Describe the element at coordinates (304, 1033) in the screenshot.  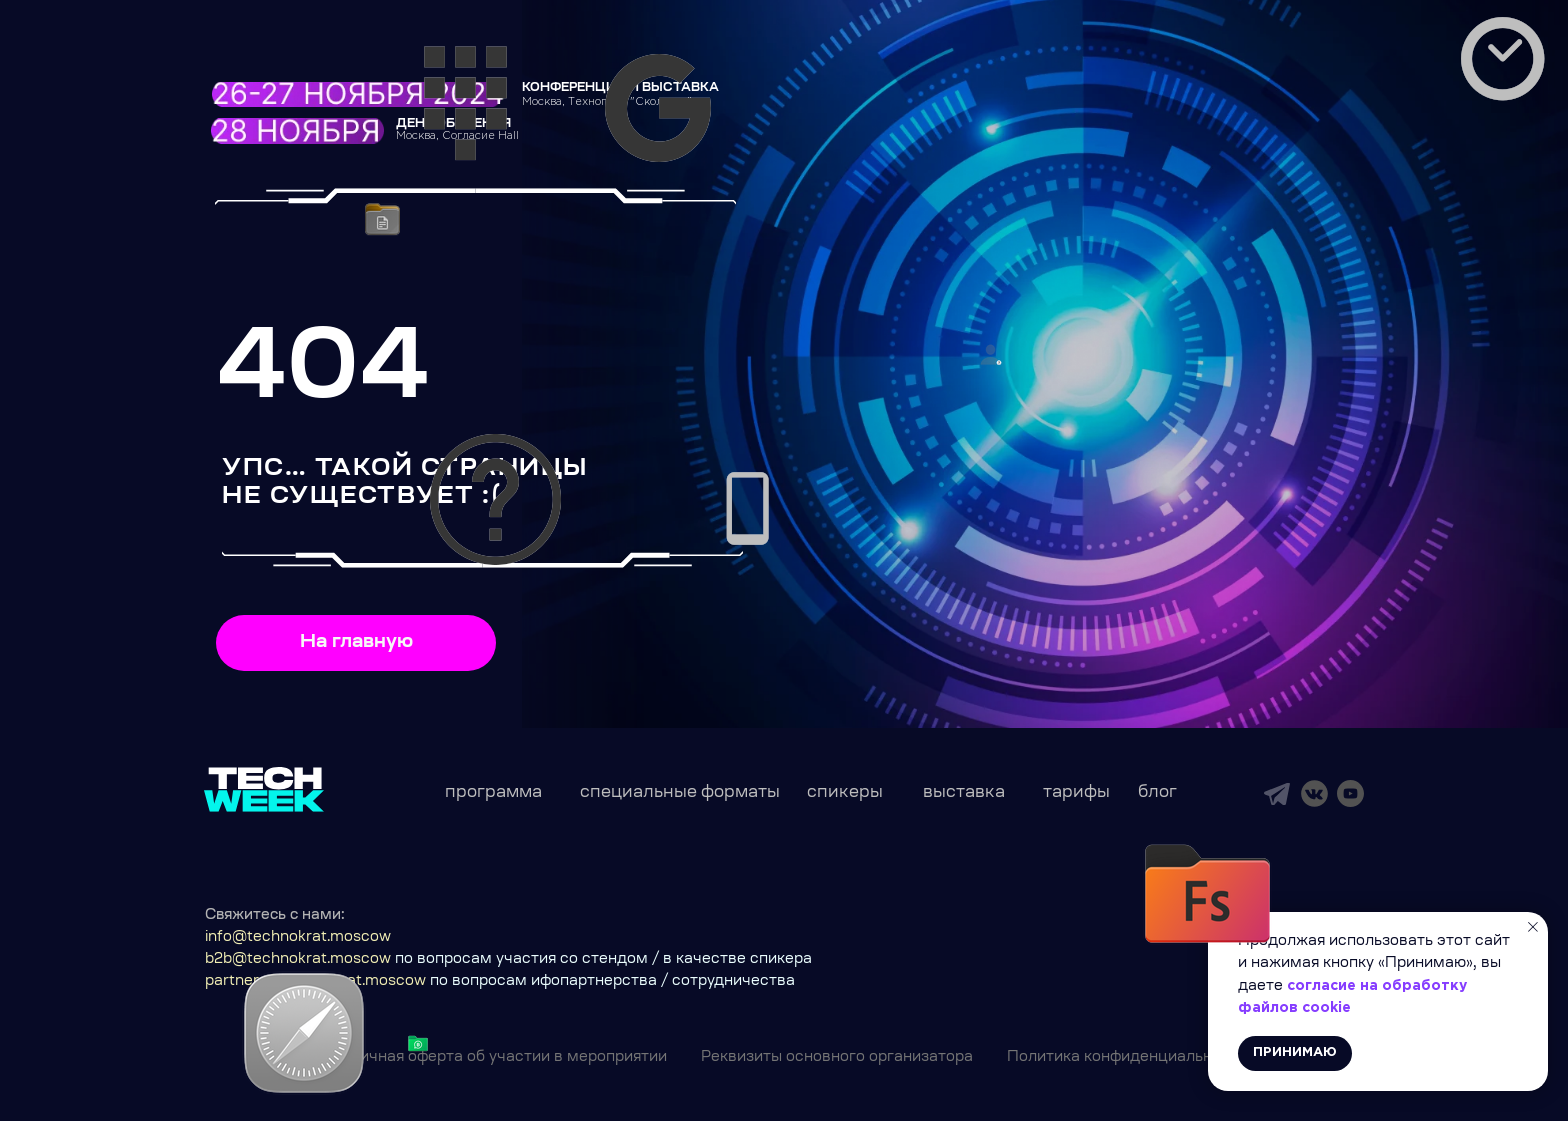
I see `open Safari web browser` at that location.